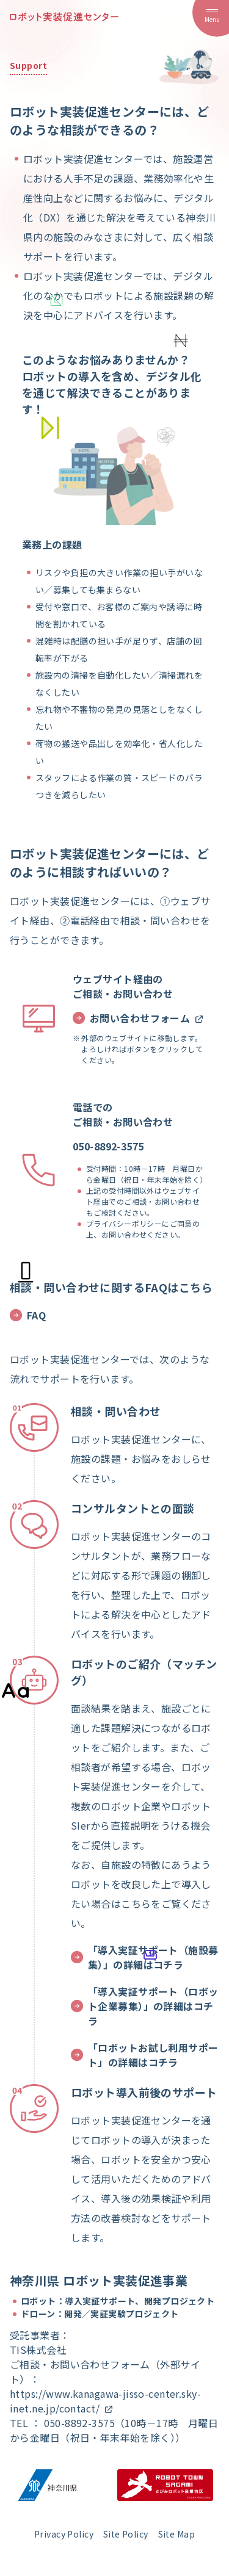  Describe the element at coordinates (26, 1272) in the screenshot. I see `align object to bottom edge` at that location.